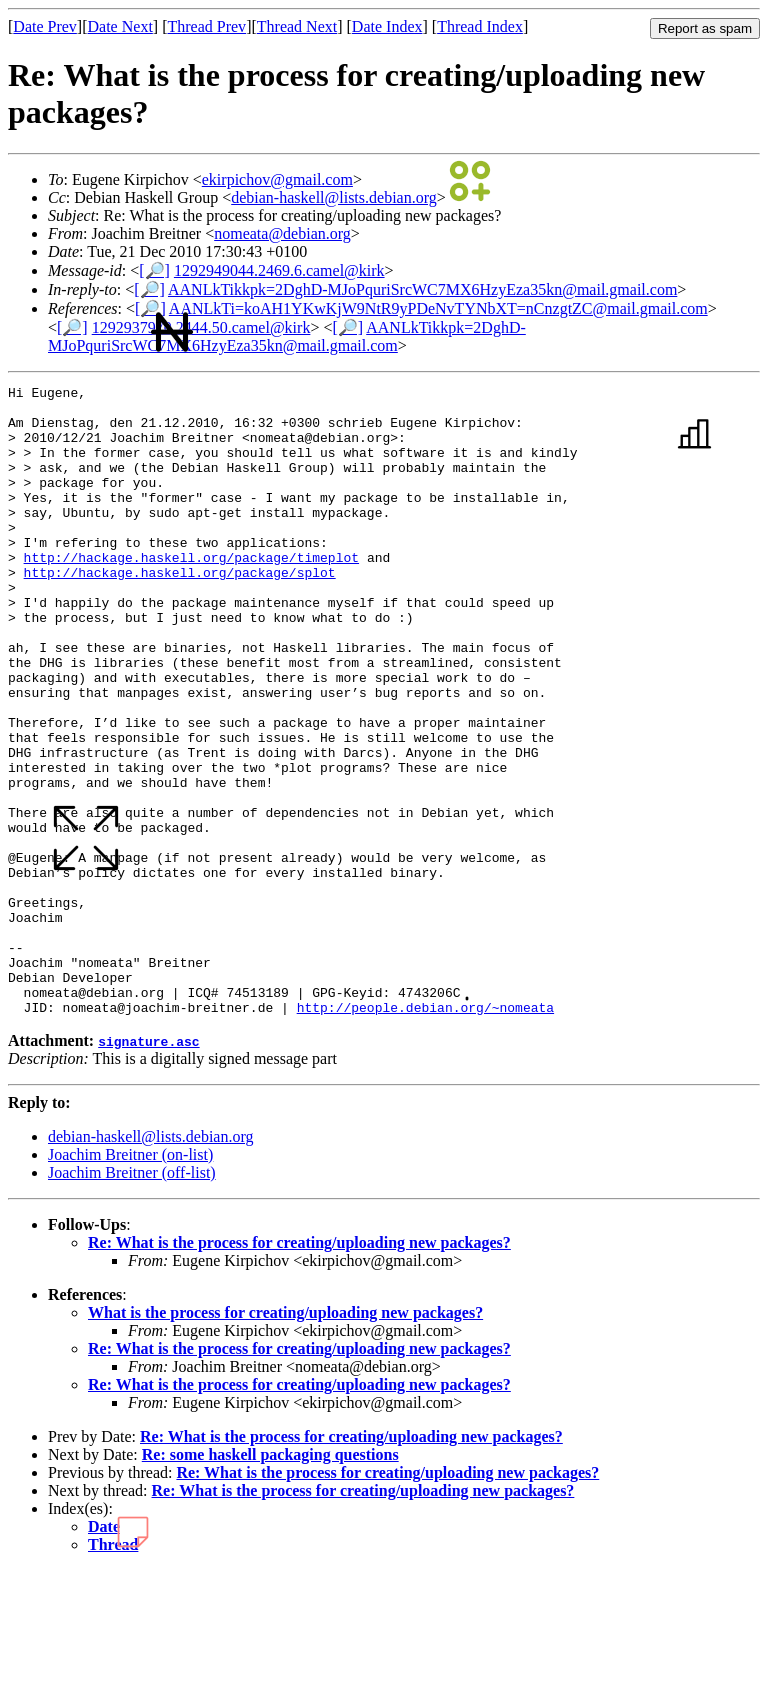  I want to click on nigerian naira currency symbol, so click(172, 332).